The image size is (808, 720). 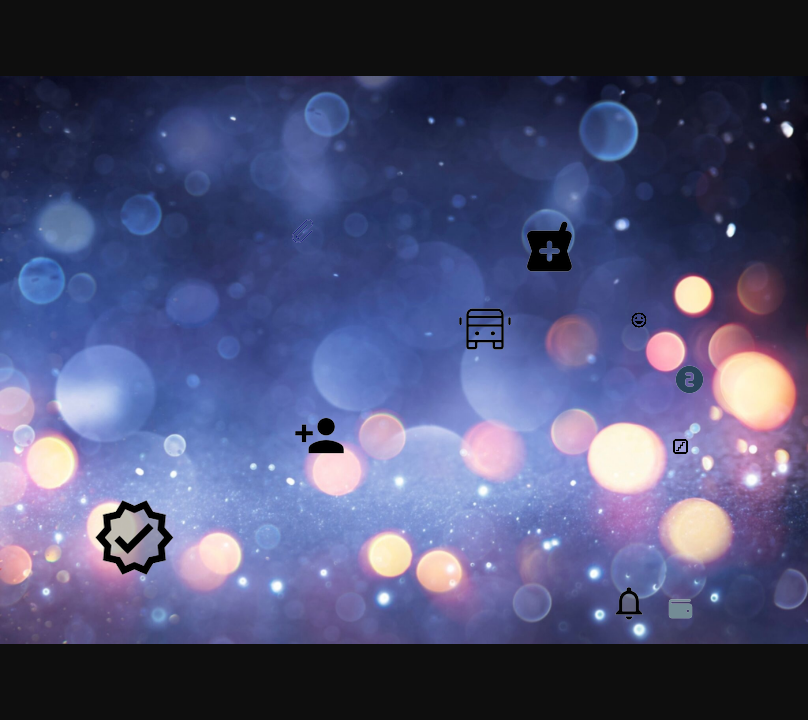 I want to click on indicates a verified account or profile, so click(x=134, y=537).